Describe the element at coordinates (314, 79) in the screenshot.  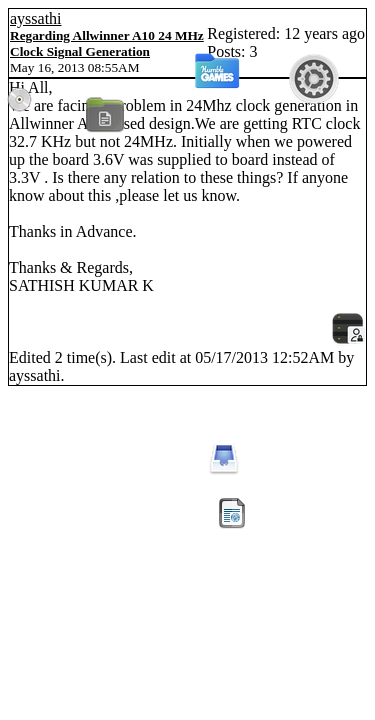
I see `access settings or properties` at that location.